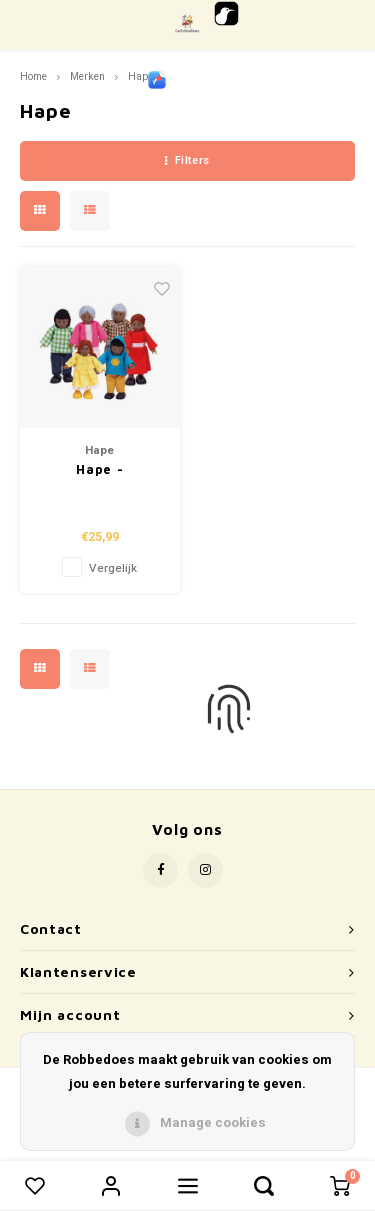 This screenshot has width=375, height=1211. Describe the element at coordinates (229, 709) in the screenshot. I see `authenticate with fingerprint` at that location.